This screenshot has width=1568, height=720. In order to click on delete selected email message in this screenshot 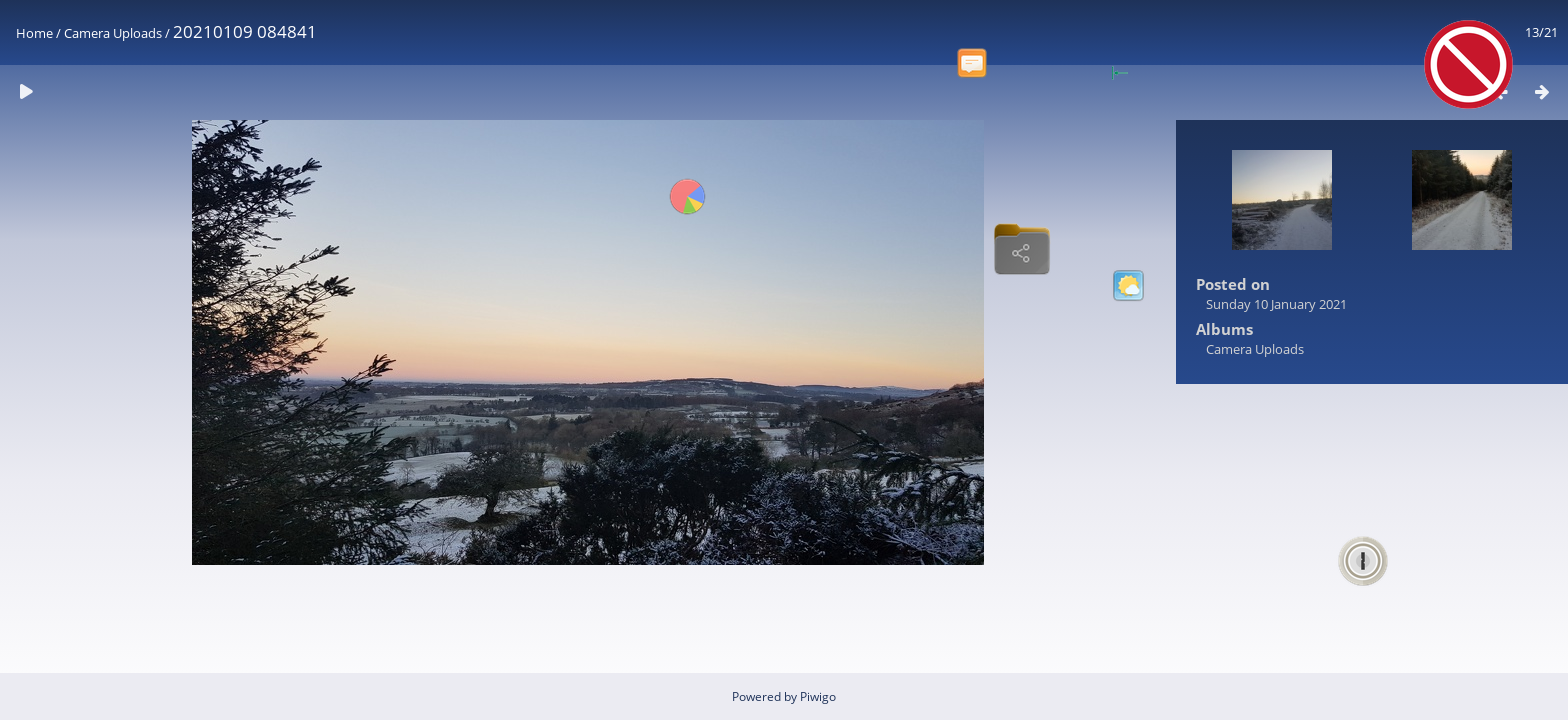, I will do `click(1468, 64)`.